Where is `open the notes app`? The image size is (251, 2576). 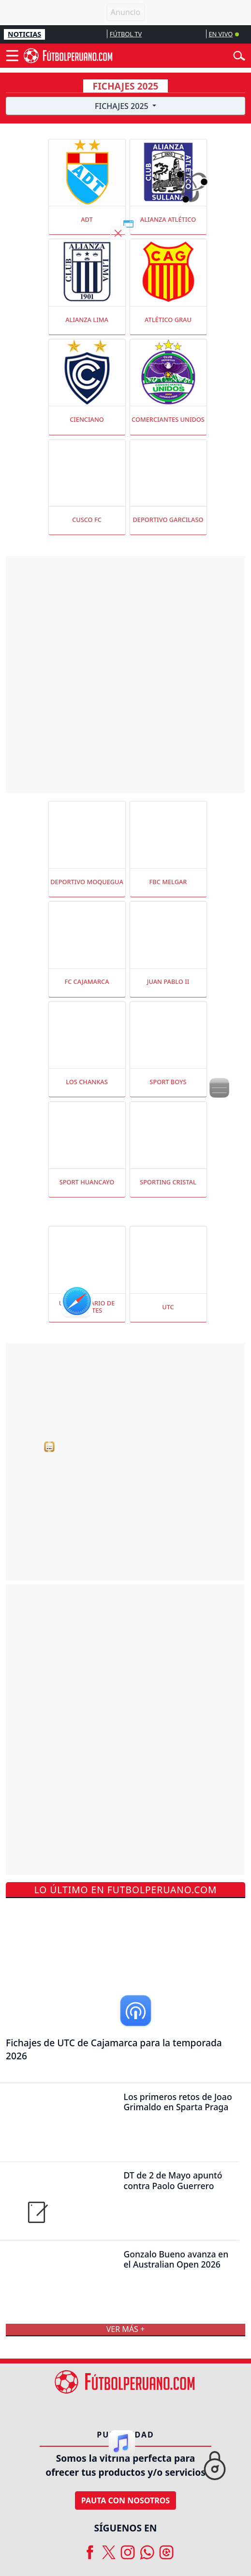
open the notes app is located at coordinates (219, 1088).